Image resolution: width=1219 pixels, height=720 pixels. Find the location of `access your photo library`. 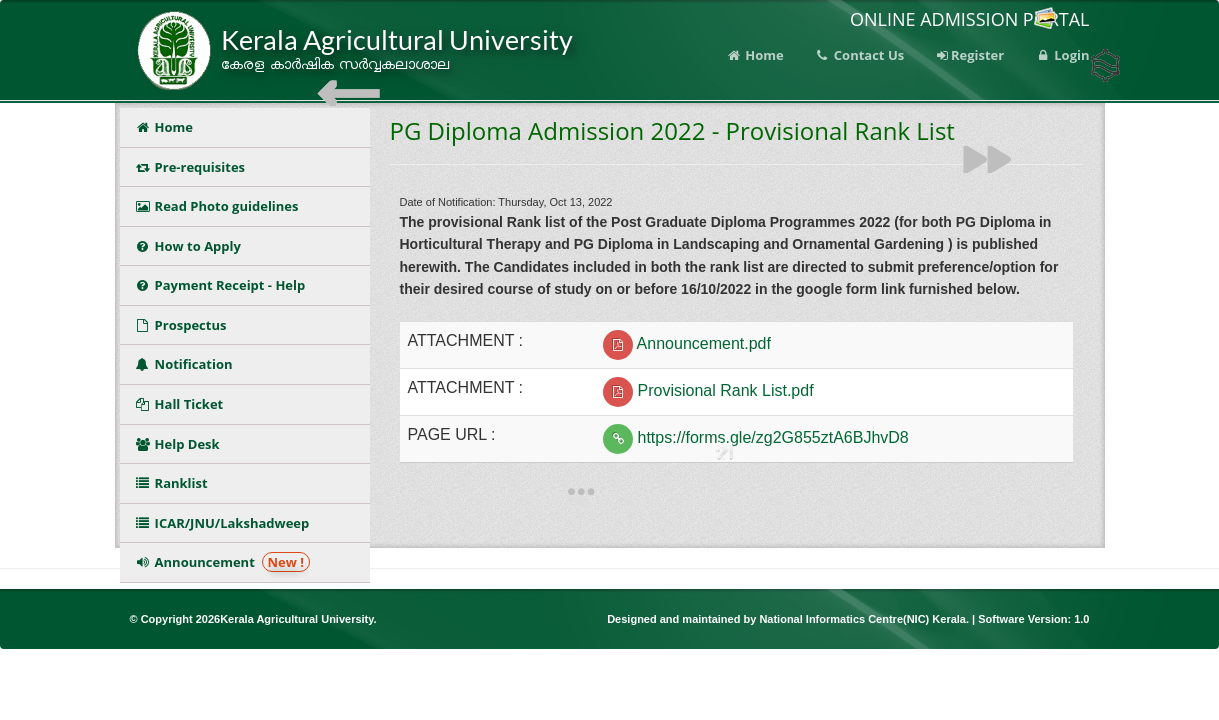

access your photo library is located at coordinates (1045, 18).